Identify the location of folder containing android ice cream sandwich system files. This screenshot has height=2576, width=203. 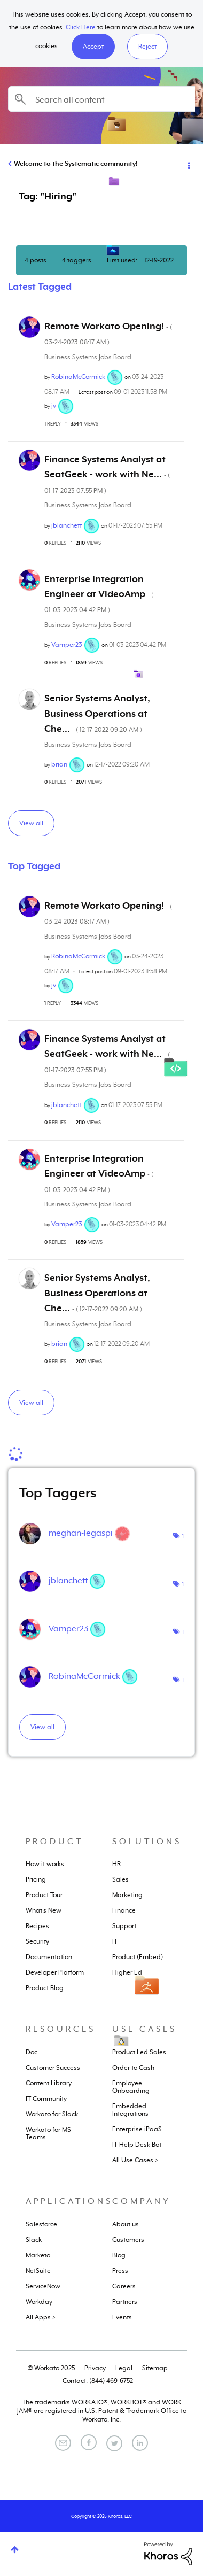
(116, 124).